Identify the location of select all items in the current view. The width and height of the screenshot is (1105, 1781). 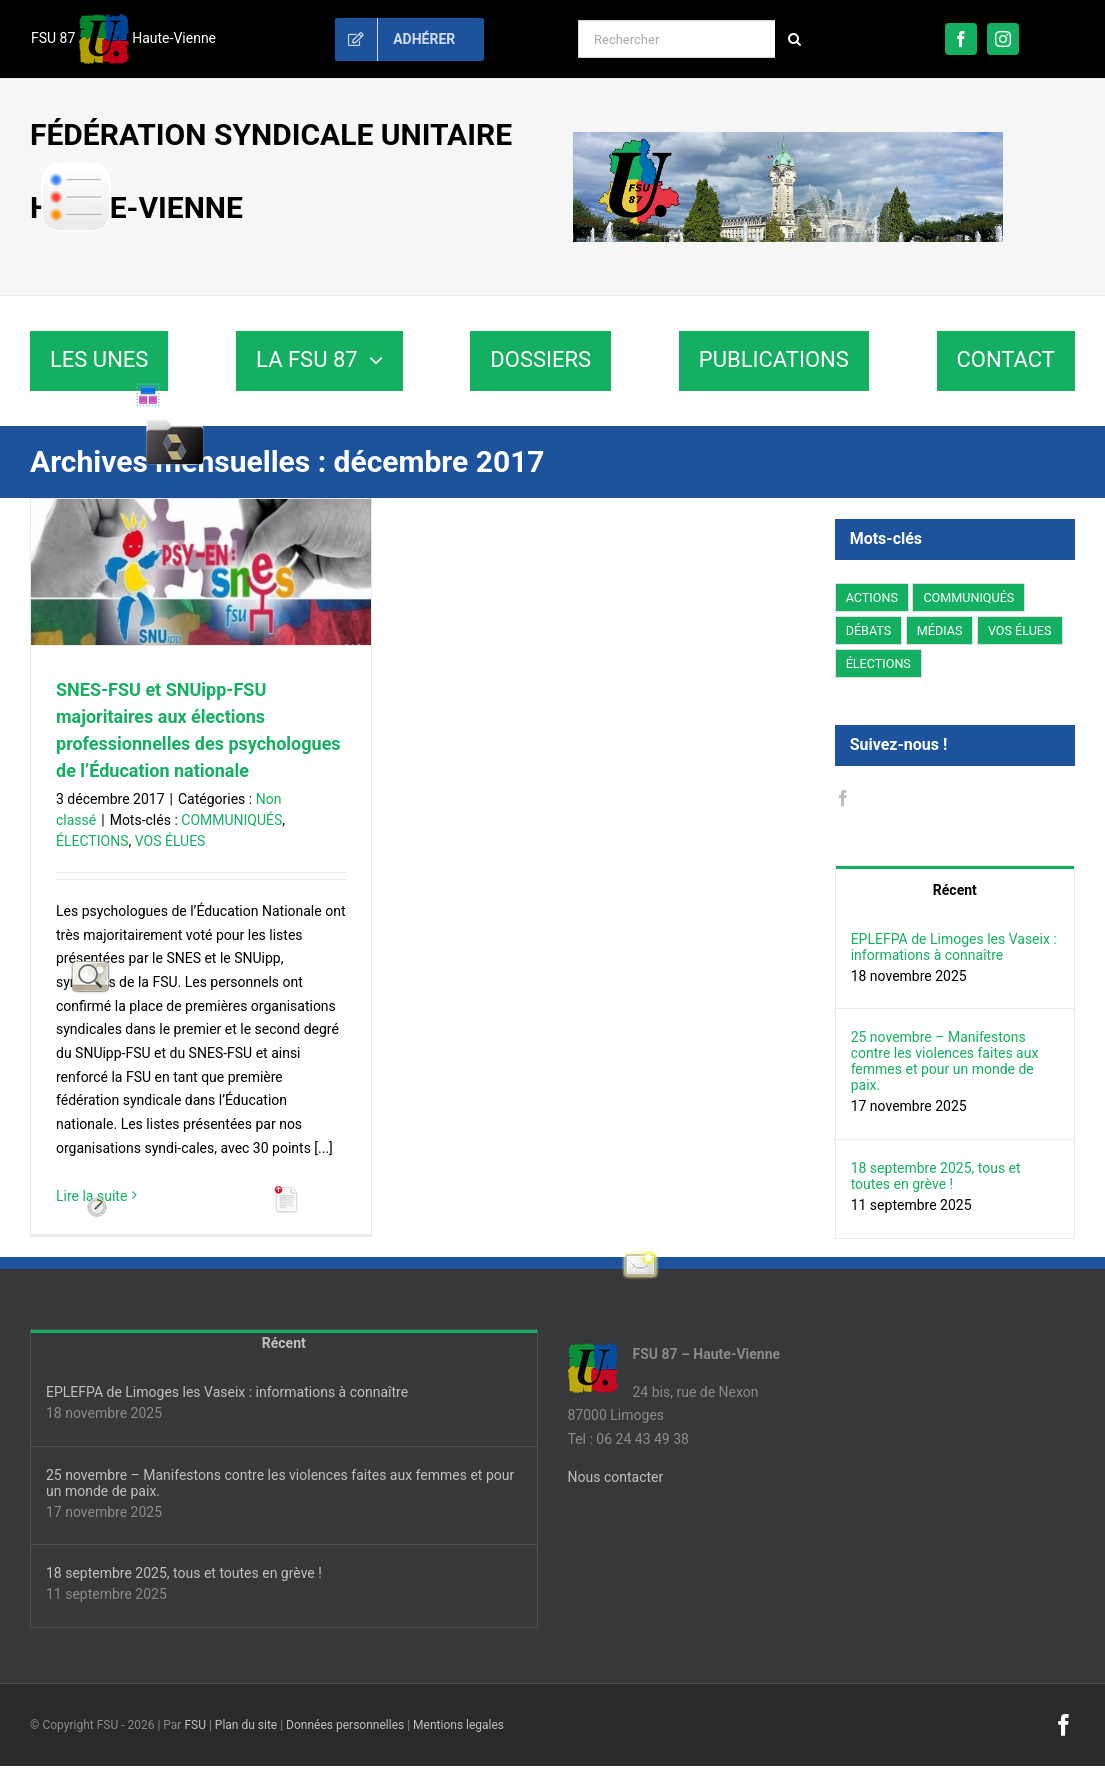
(148, 395).